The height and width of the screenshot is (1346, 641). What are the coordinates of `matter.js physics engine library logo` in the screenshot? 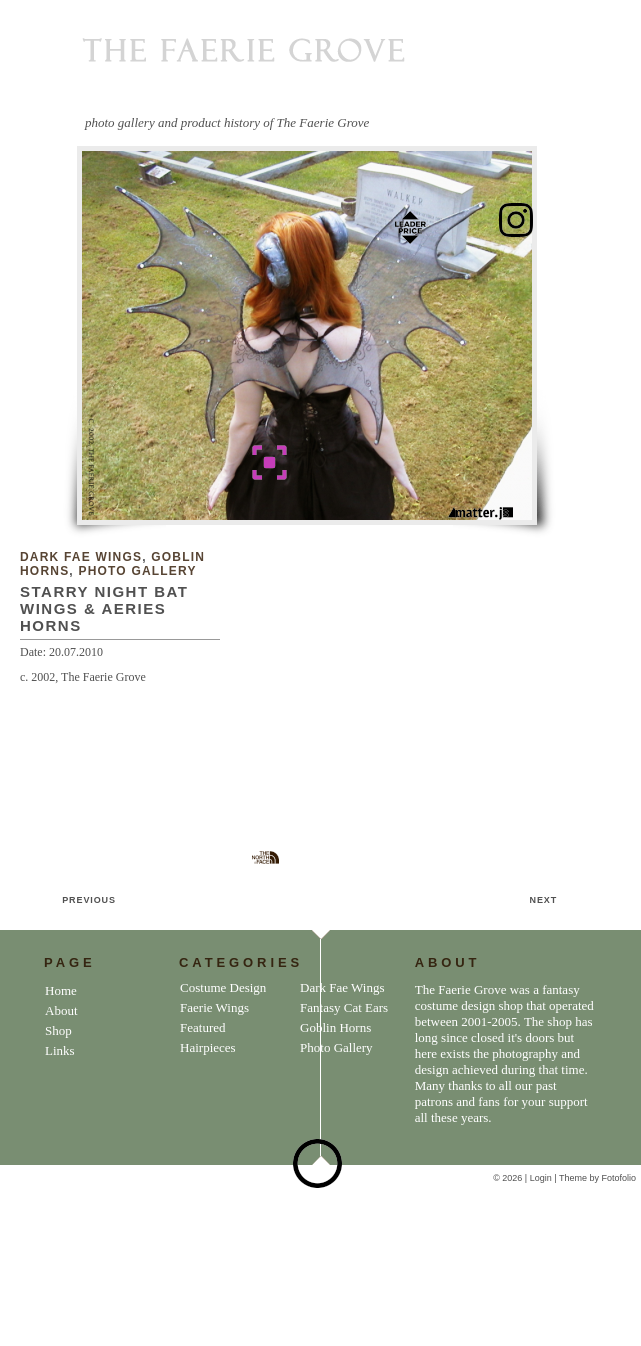 It's located at (480, 513).